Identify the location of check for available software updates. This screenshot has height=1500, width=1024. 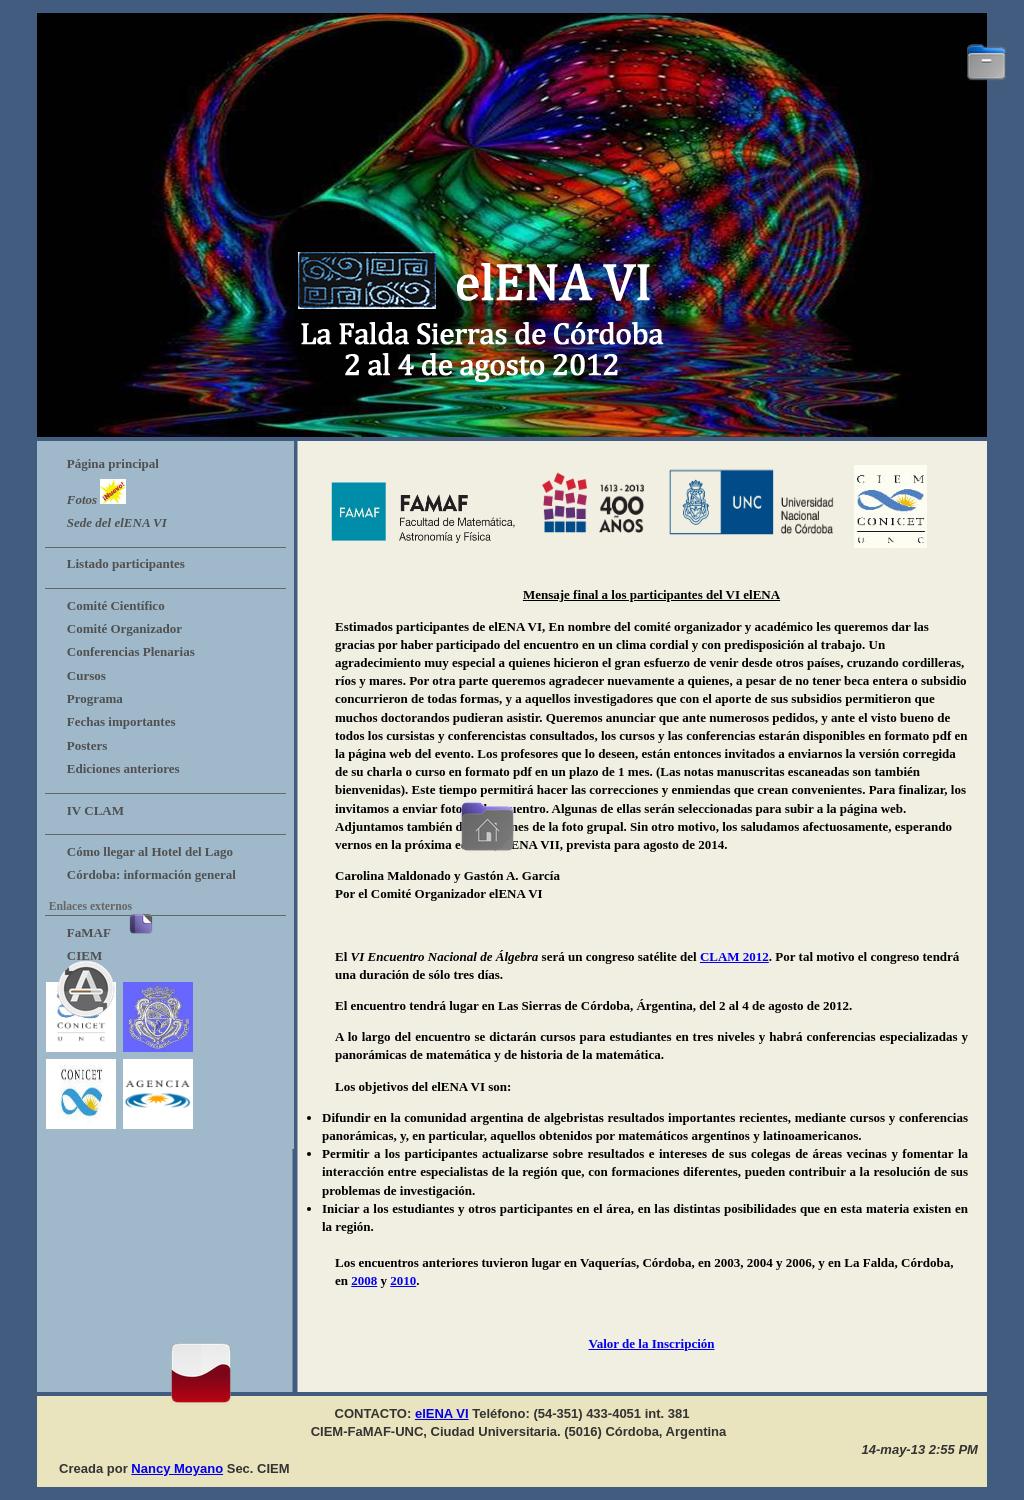
(86, 989).